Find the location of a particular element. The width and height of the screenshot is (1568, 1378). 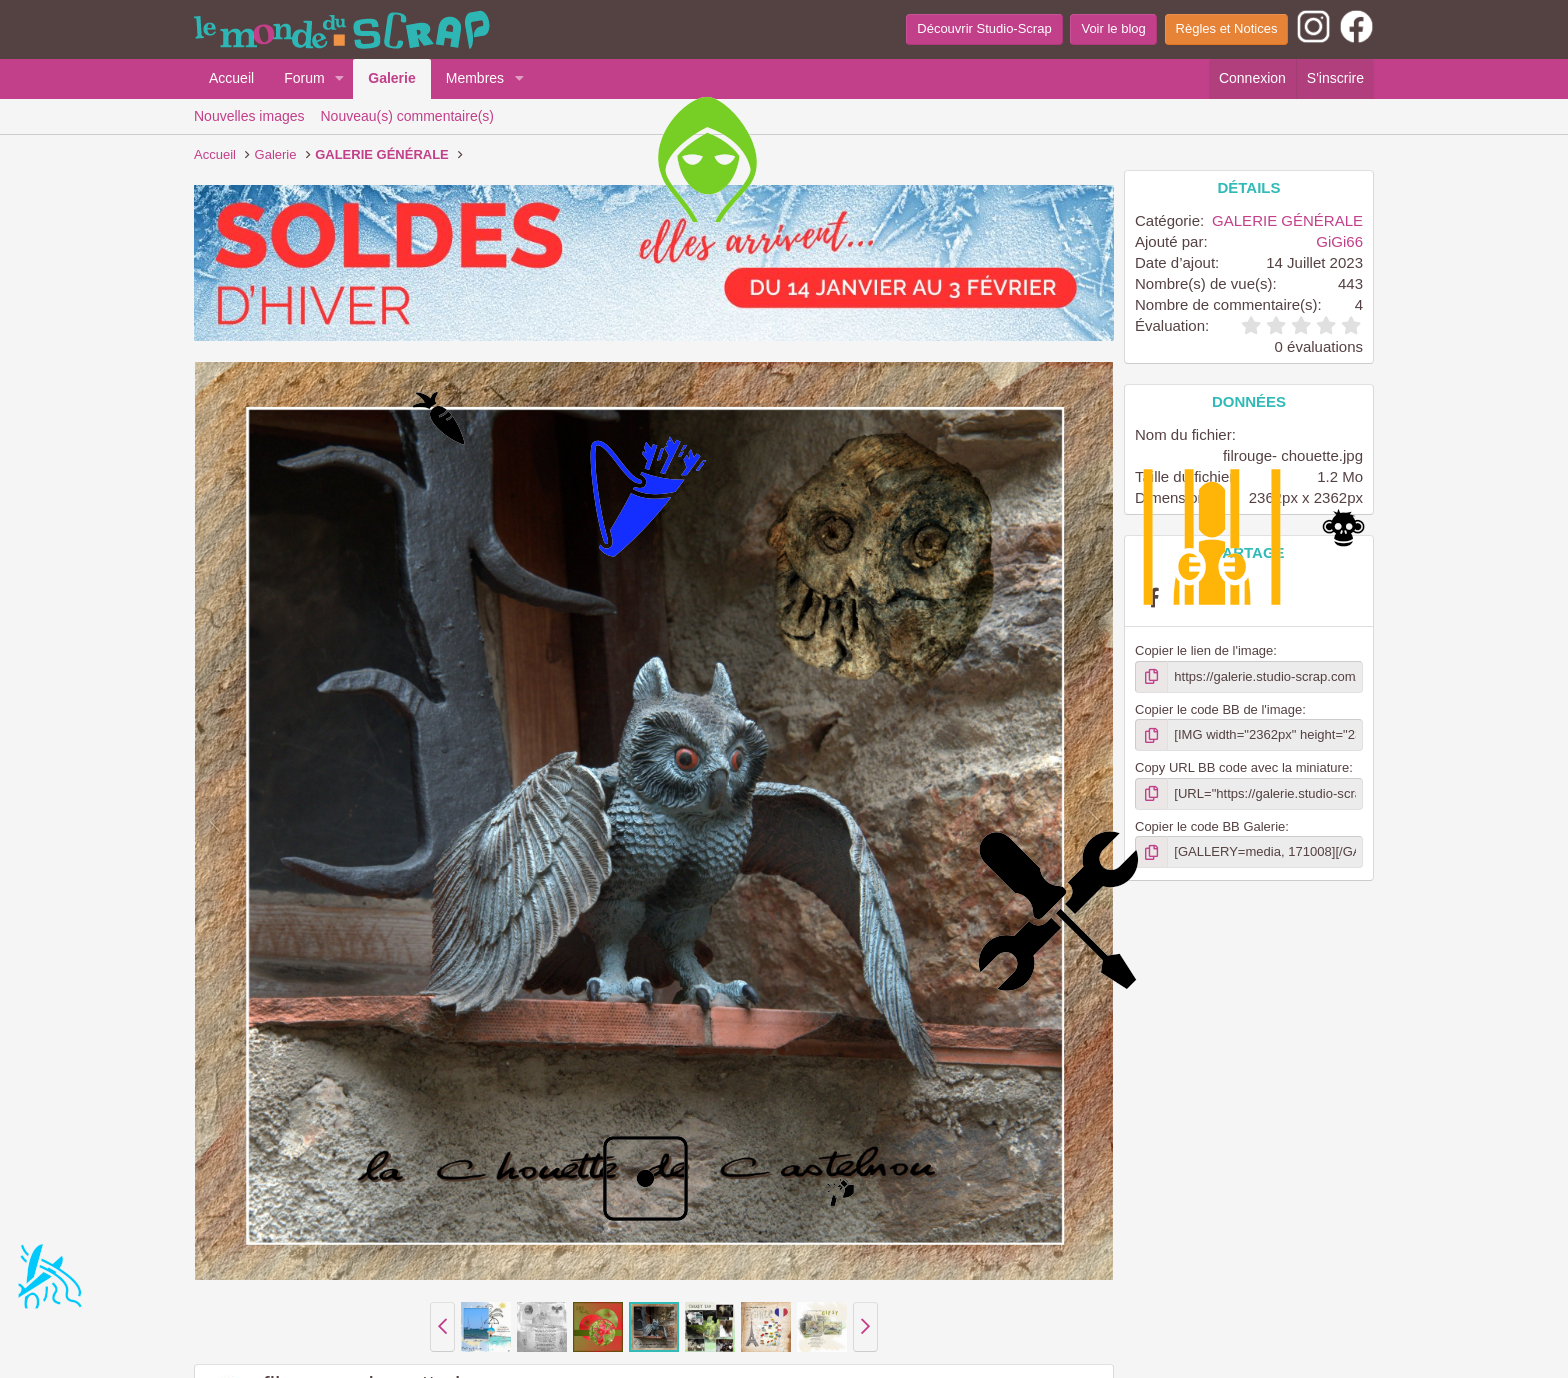

monkey character or avatar selection is located at coordinates (1343, 529).